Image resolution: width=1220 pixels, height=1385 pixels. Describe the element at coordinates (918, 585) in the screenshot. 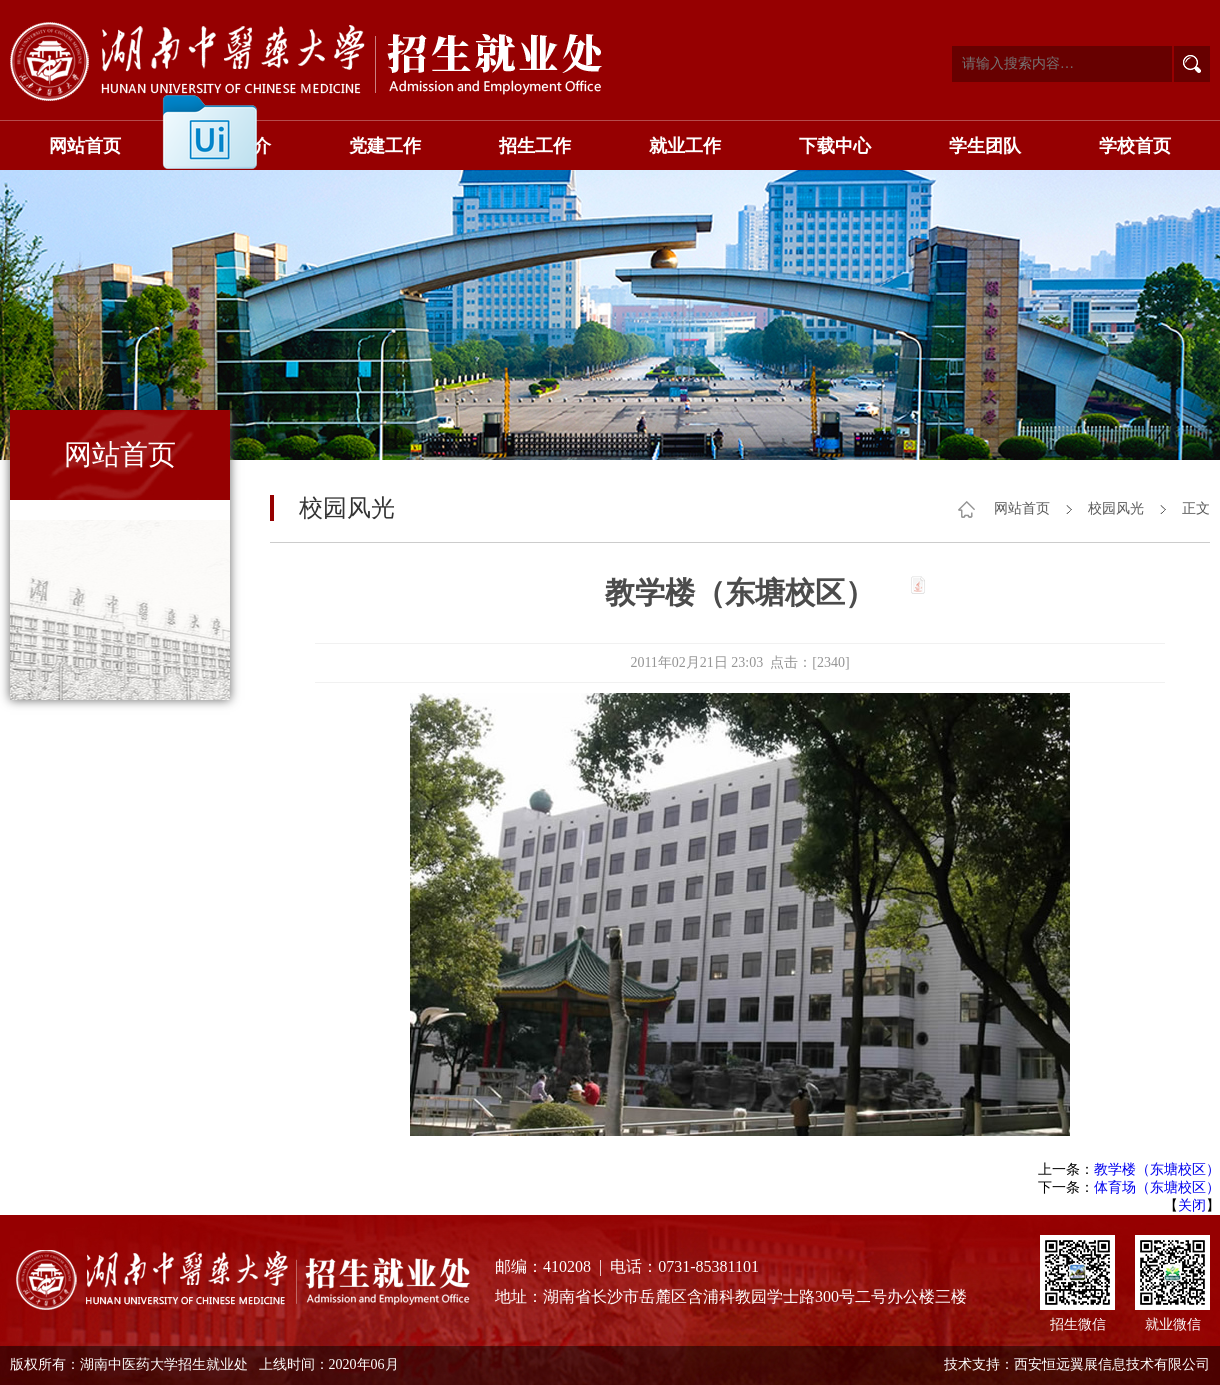

I see `a java source code file` at that location.